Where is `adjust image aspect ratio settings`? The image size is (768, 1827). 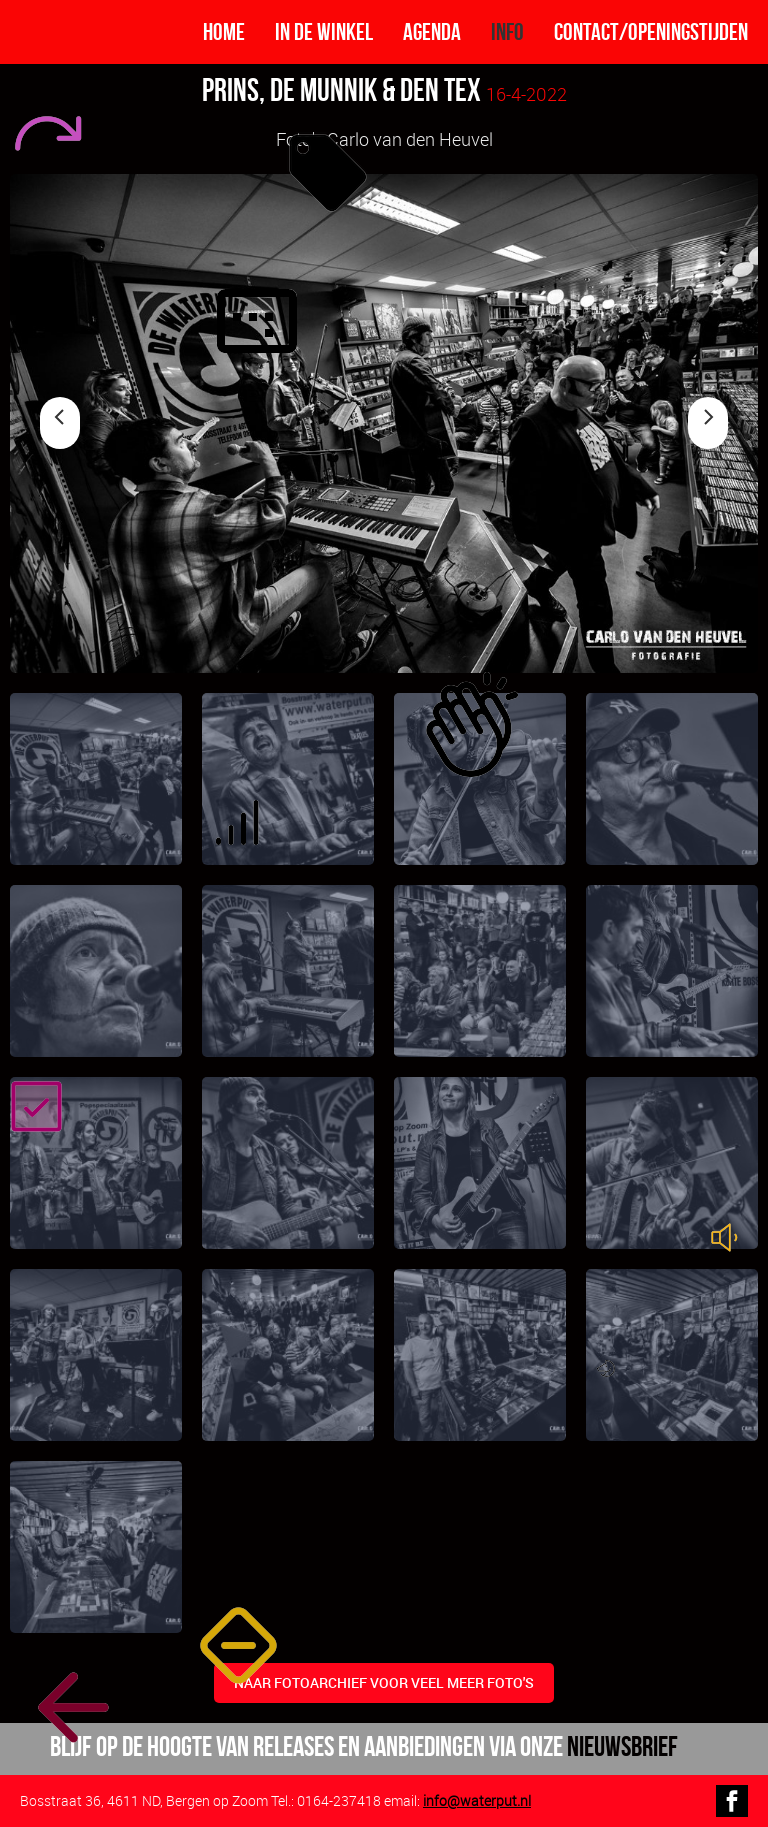 adjust image aspect ratio settings is located at coordinates (257, 321).